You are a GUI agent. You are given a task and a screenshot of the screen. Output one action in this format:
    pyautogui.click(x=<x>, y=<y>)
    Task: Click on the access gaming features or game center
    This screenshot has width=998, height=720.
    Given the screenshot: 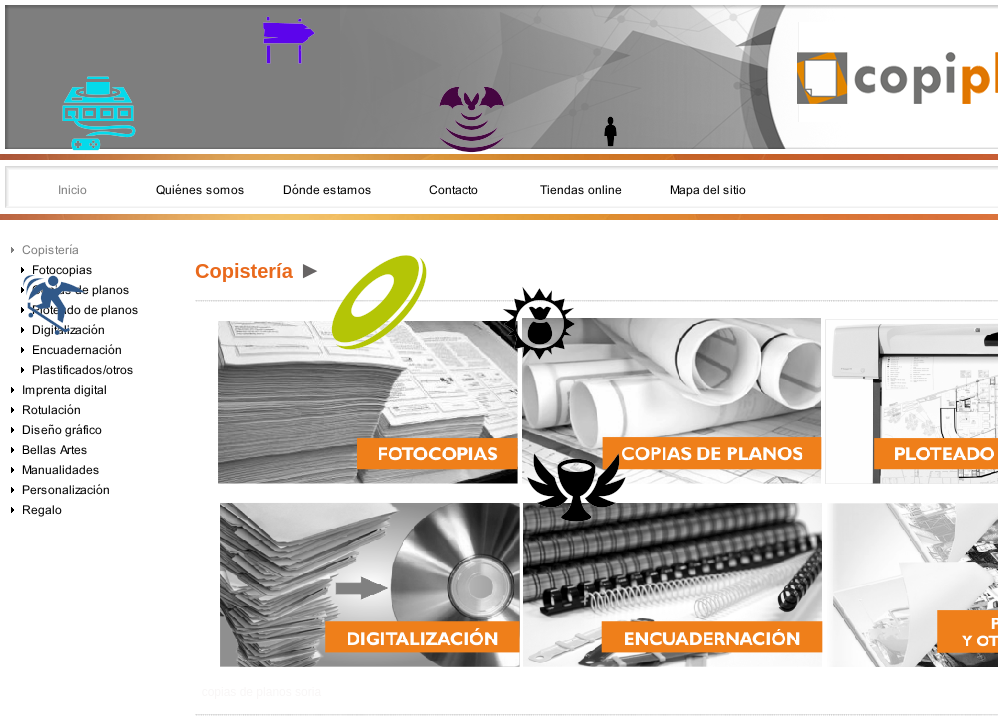 What is the action you would take?
    pyautogui.click(x=98, y=112)
    